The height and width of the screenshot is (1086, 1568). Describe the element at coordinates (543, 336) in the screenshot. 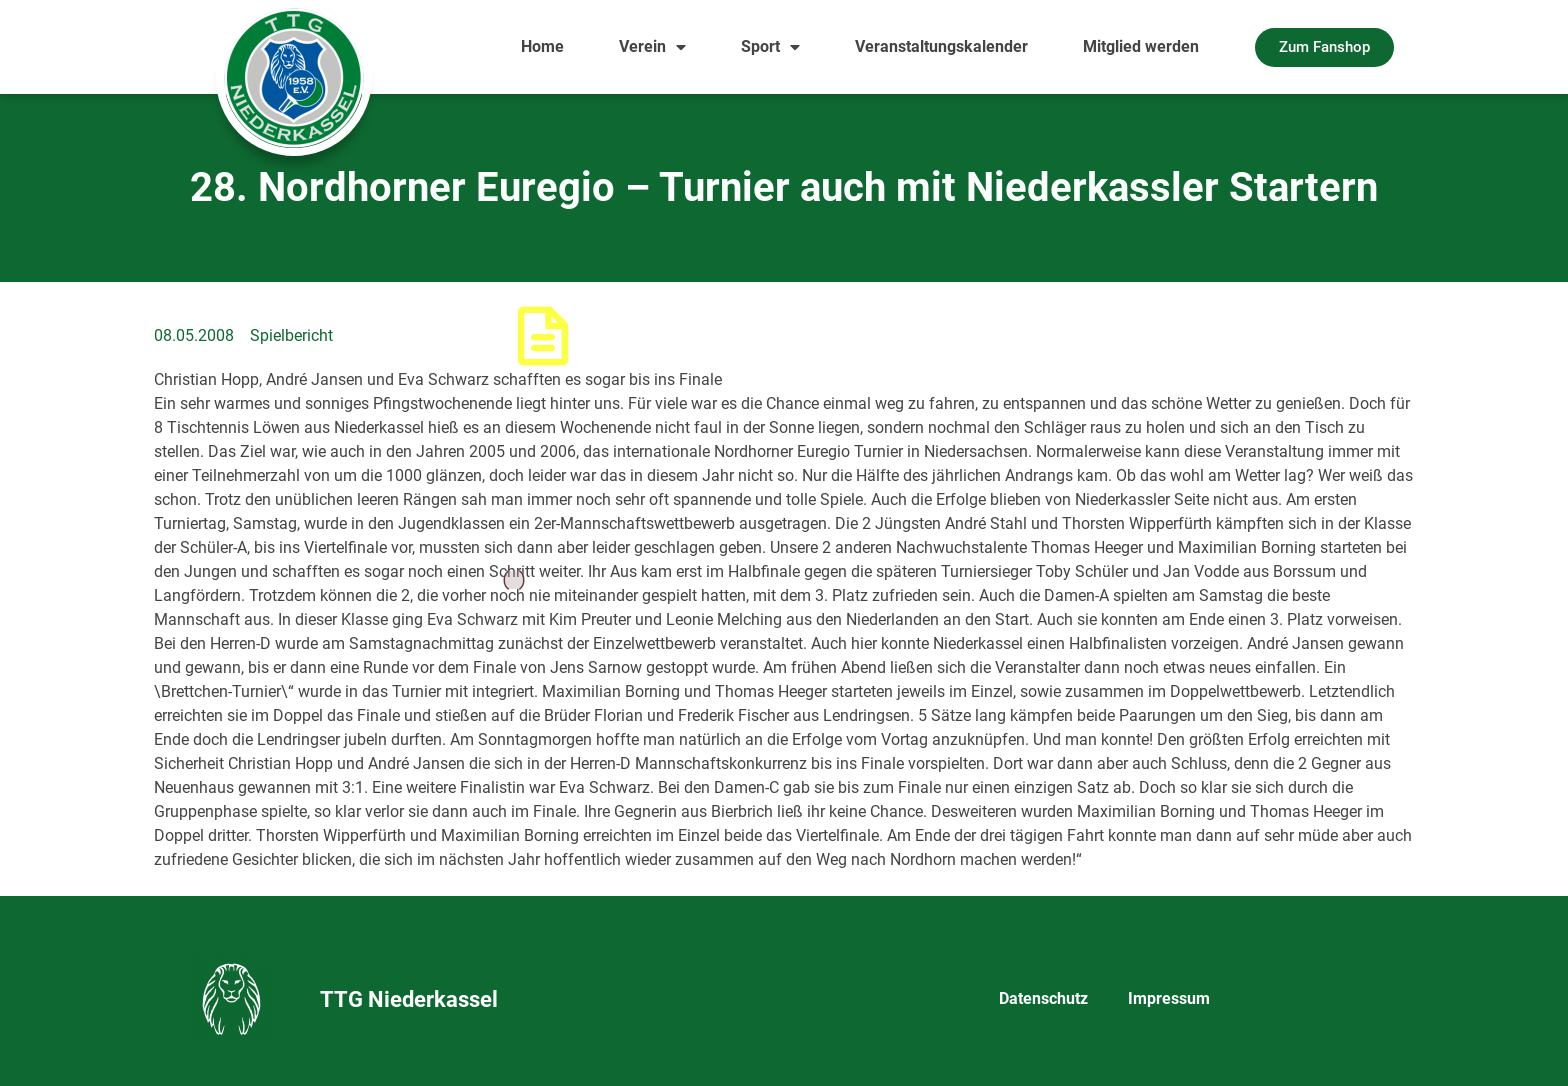

I see `view document or text file` at that location.